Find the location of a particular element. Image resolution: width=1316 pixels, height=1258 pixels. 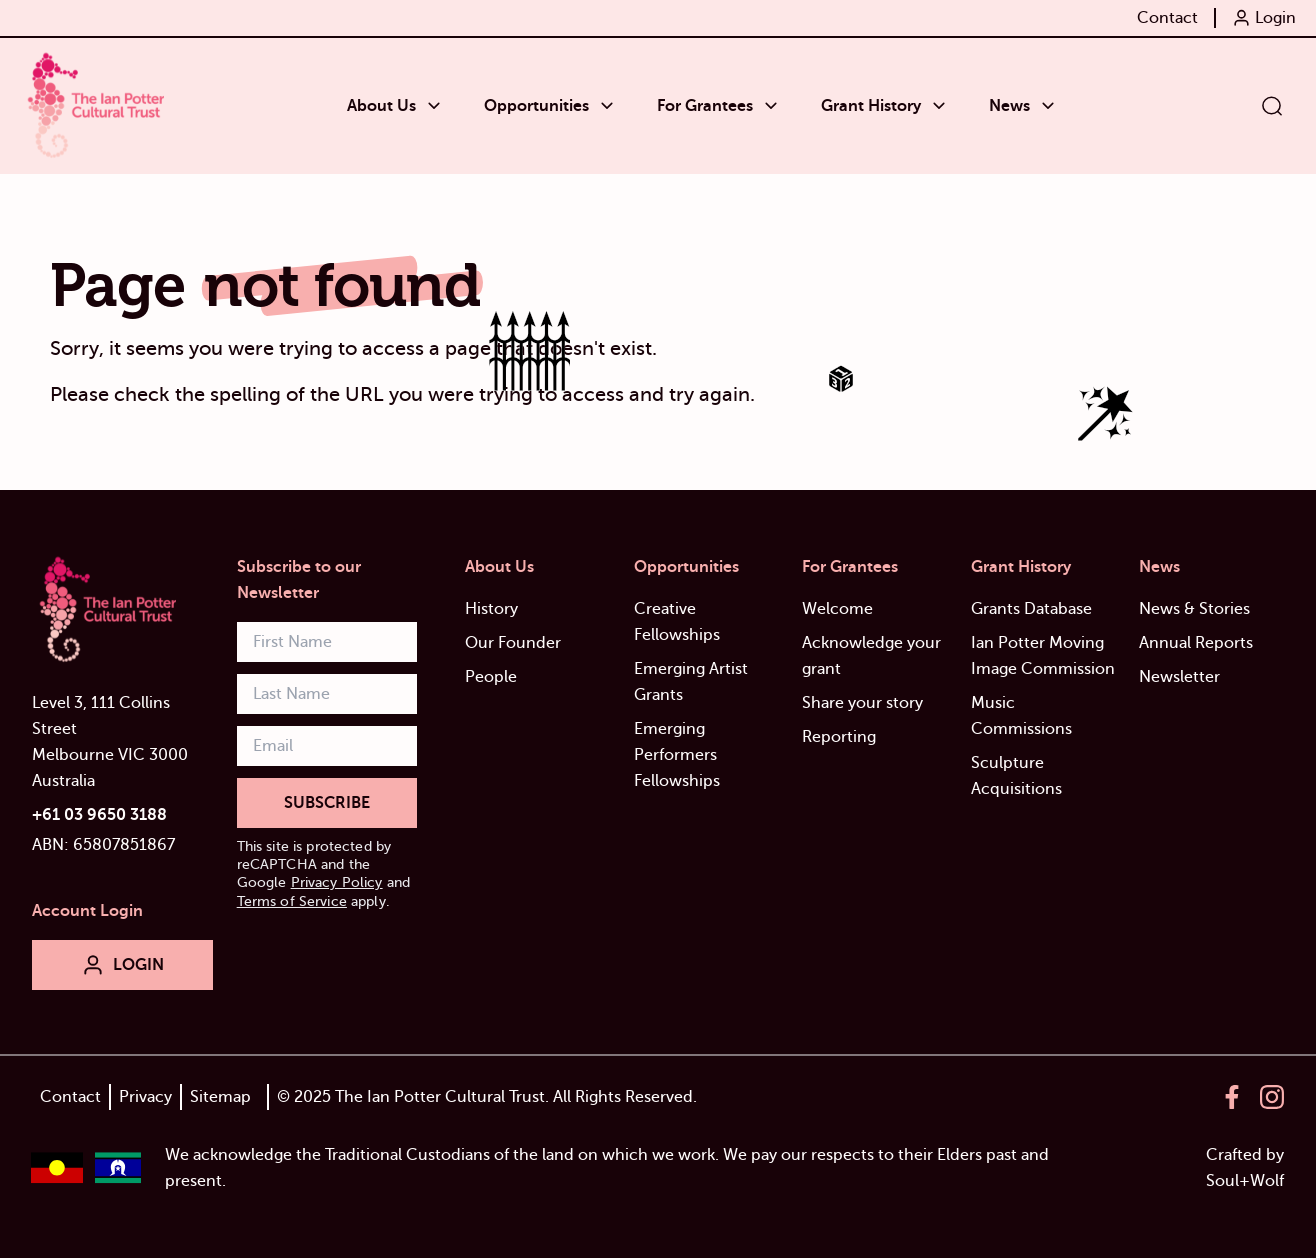

set up defensive barriers in-game is located at coordinates (529, 350).